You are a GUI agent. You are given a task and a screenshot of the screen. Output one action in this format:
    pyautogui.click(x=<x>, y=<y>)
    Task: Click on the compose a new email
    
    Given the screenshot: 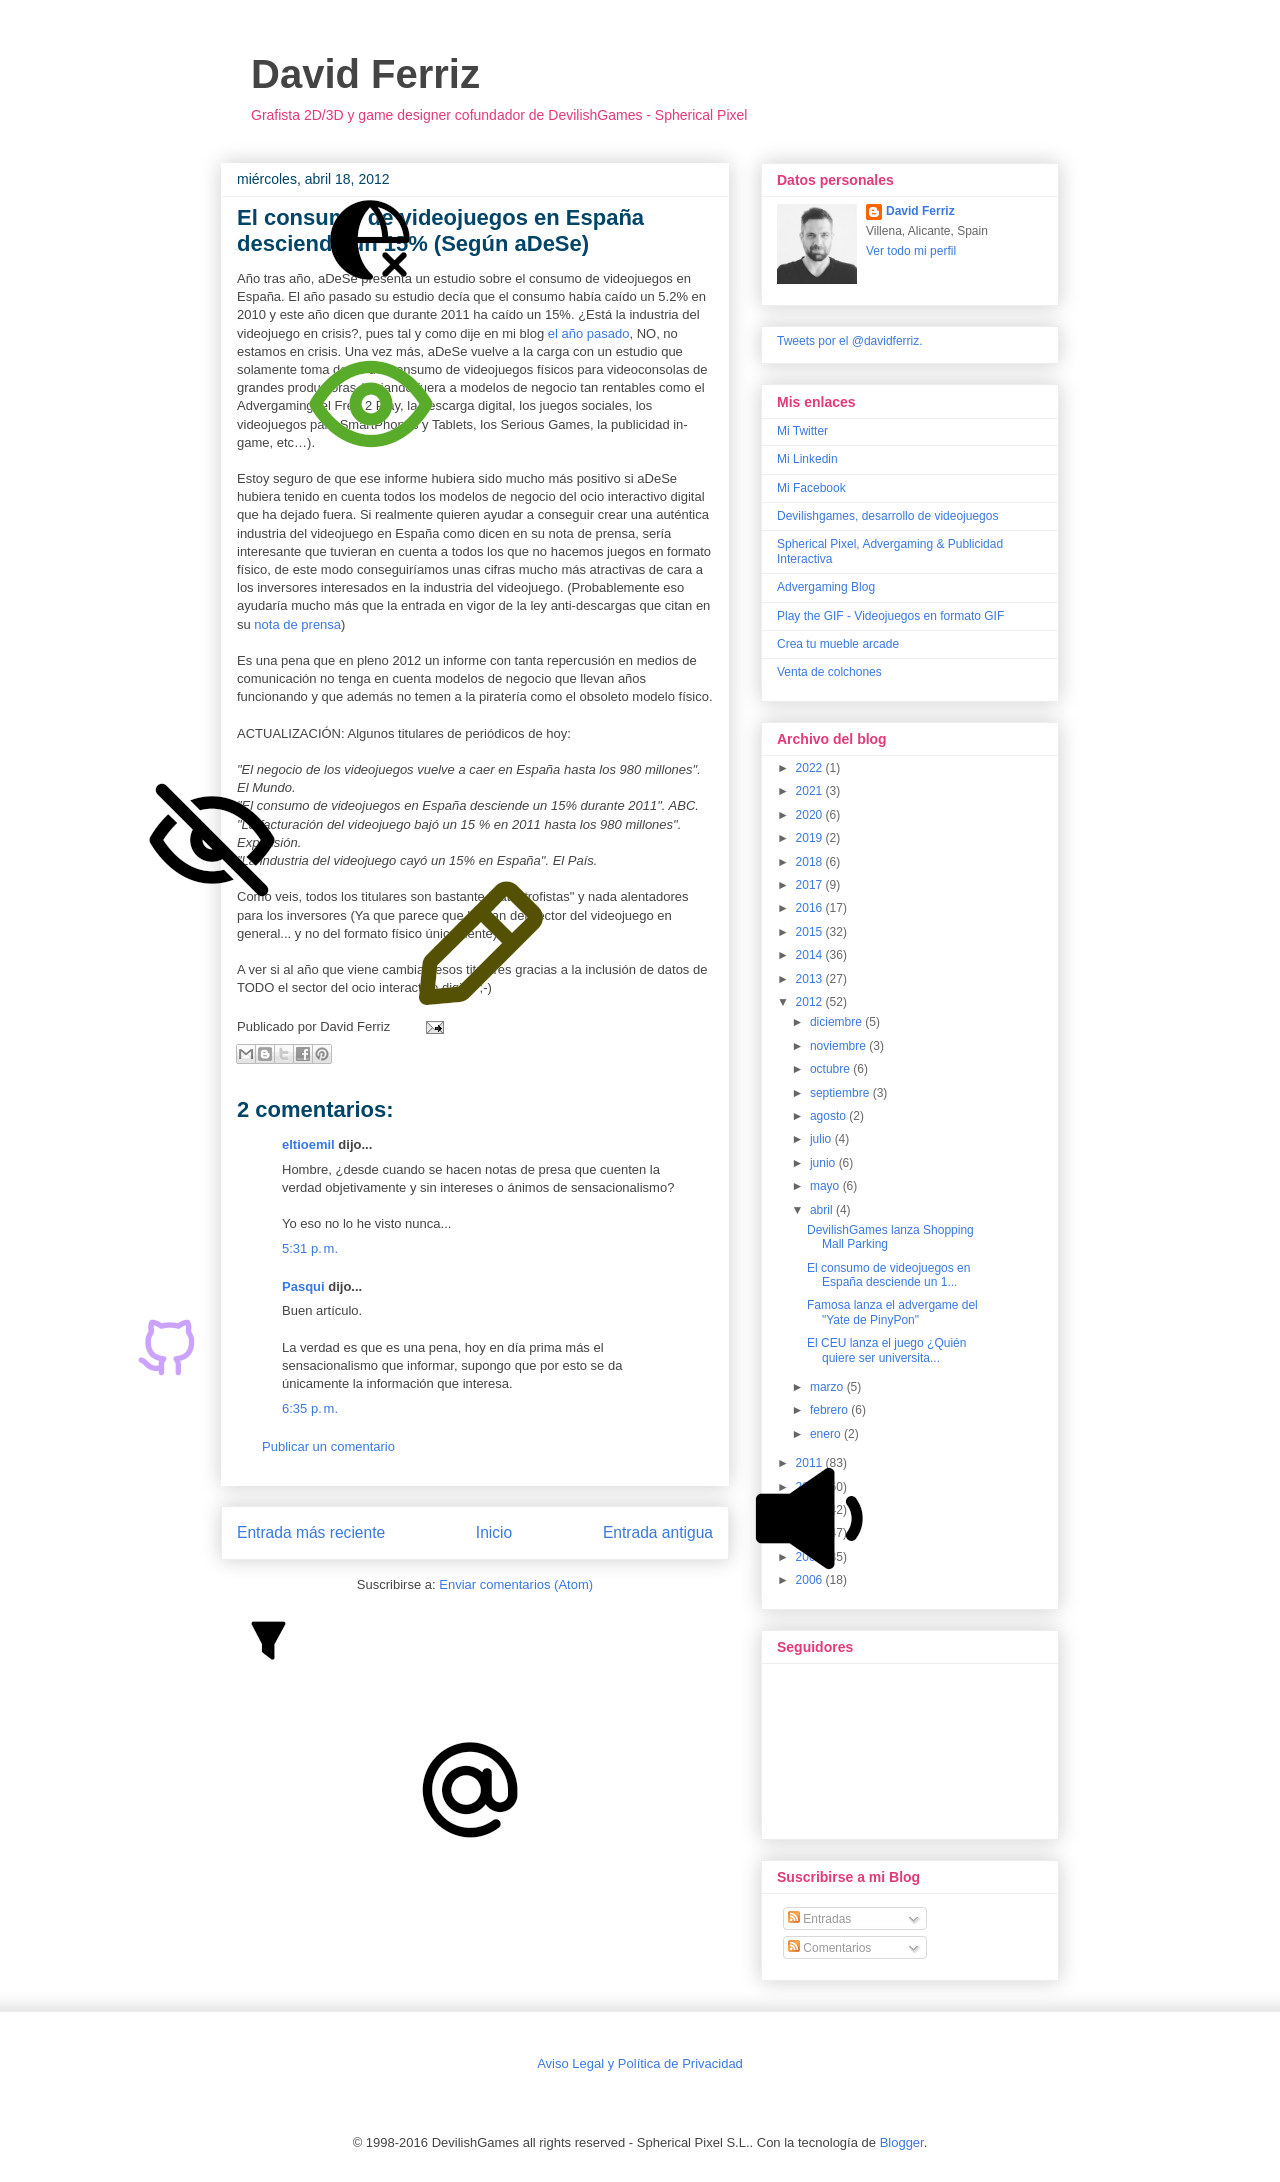 What is the action you would take?
    pyautogui.click(x=470, y=1790)
    